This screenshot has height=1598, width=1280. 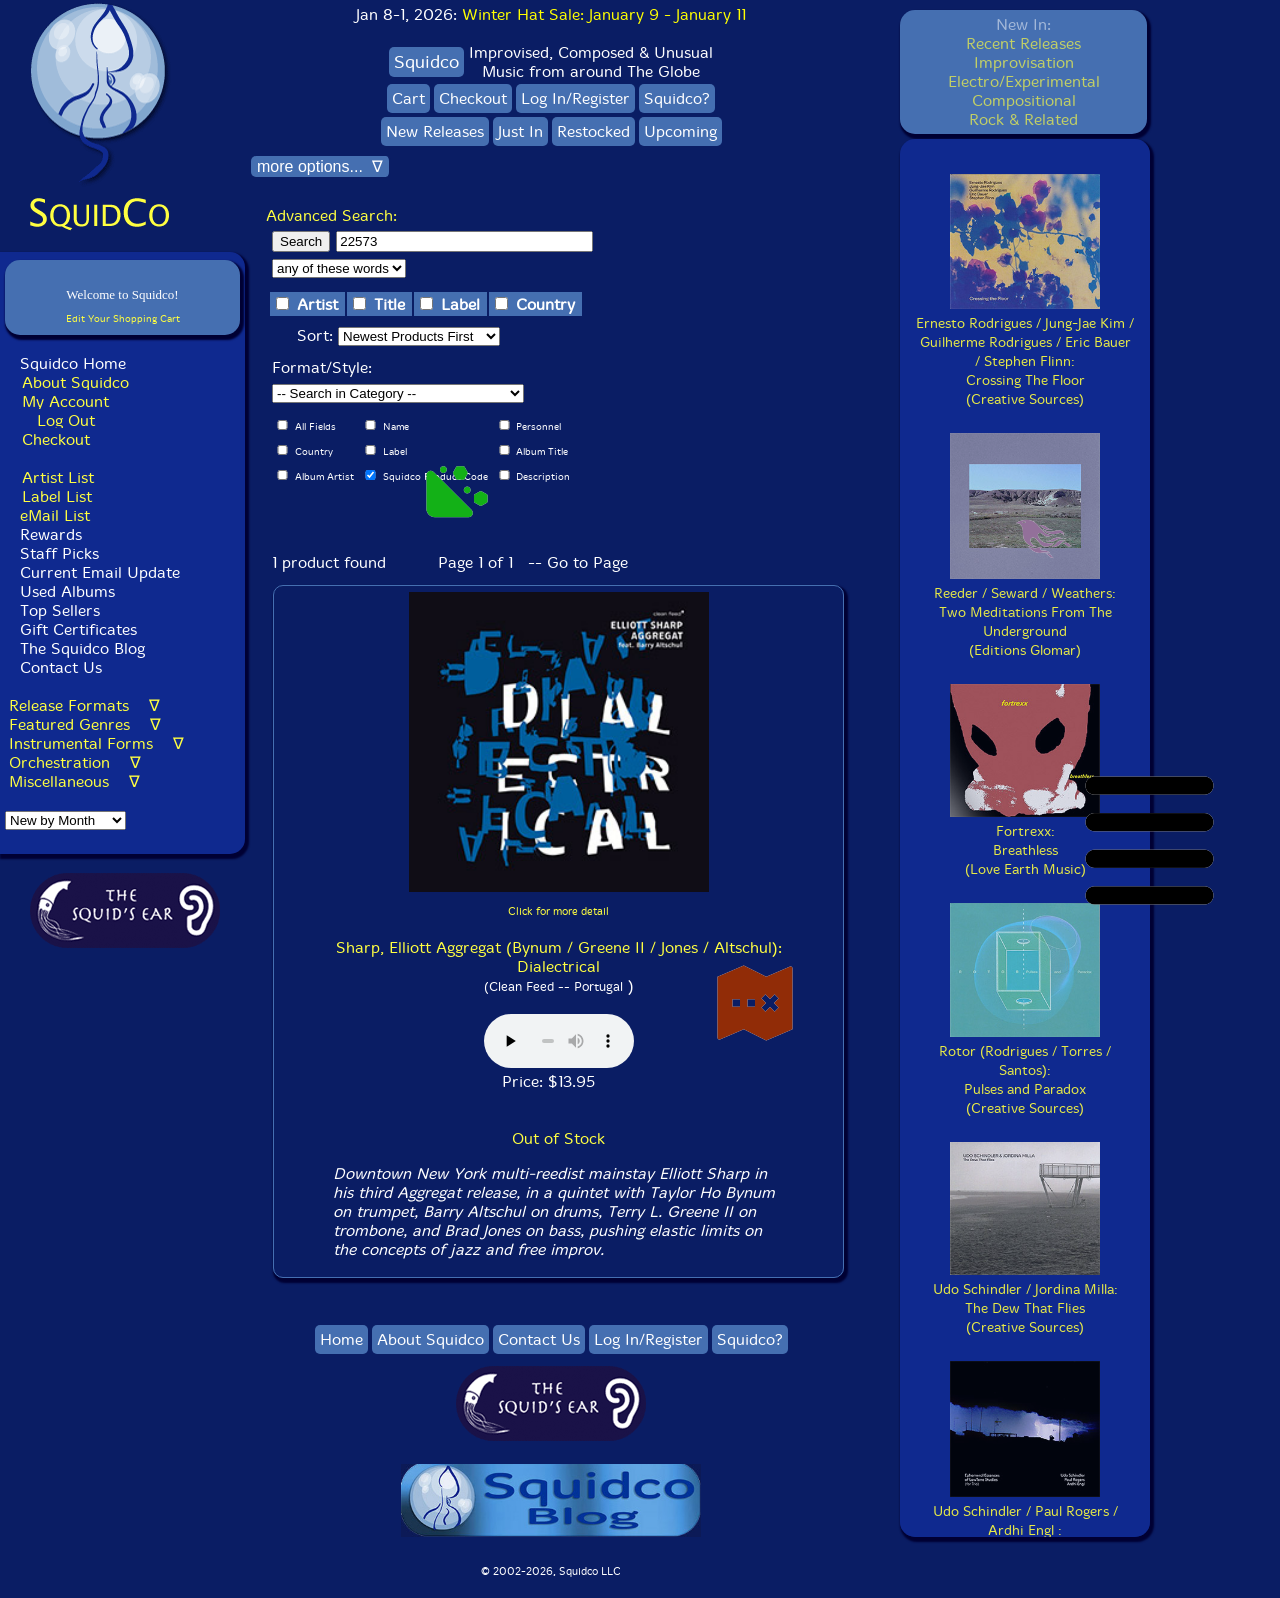 I want to click on justify text alignment, so click(x=1149, y=840).